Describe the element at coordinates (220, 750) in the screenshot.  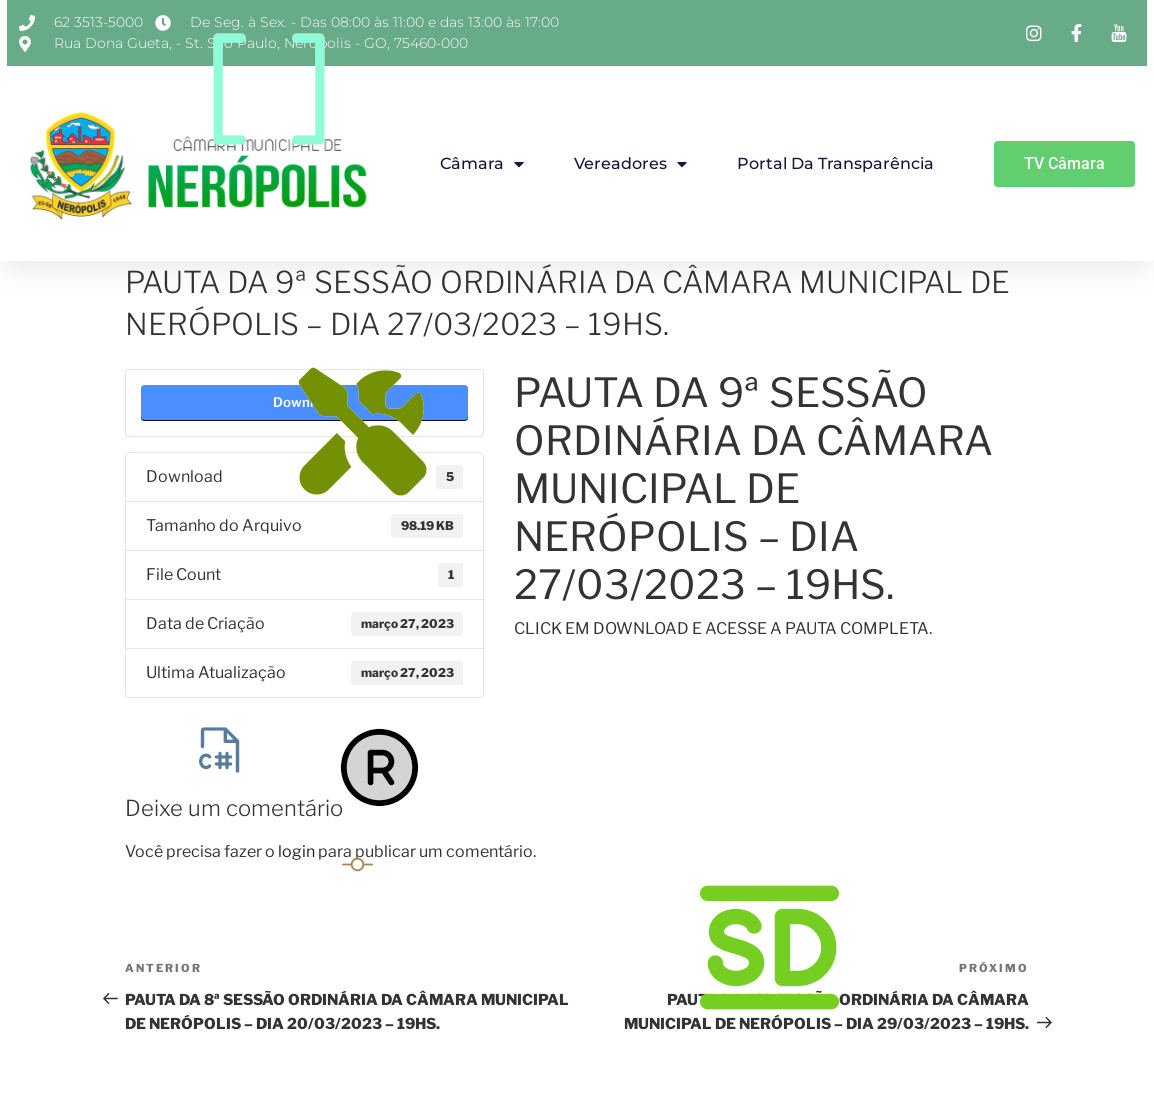
I see `a C# source code file` at that location.